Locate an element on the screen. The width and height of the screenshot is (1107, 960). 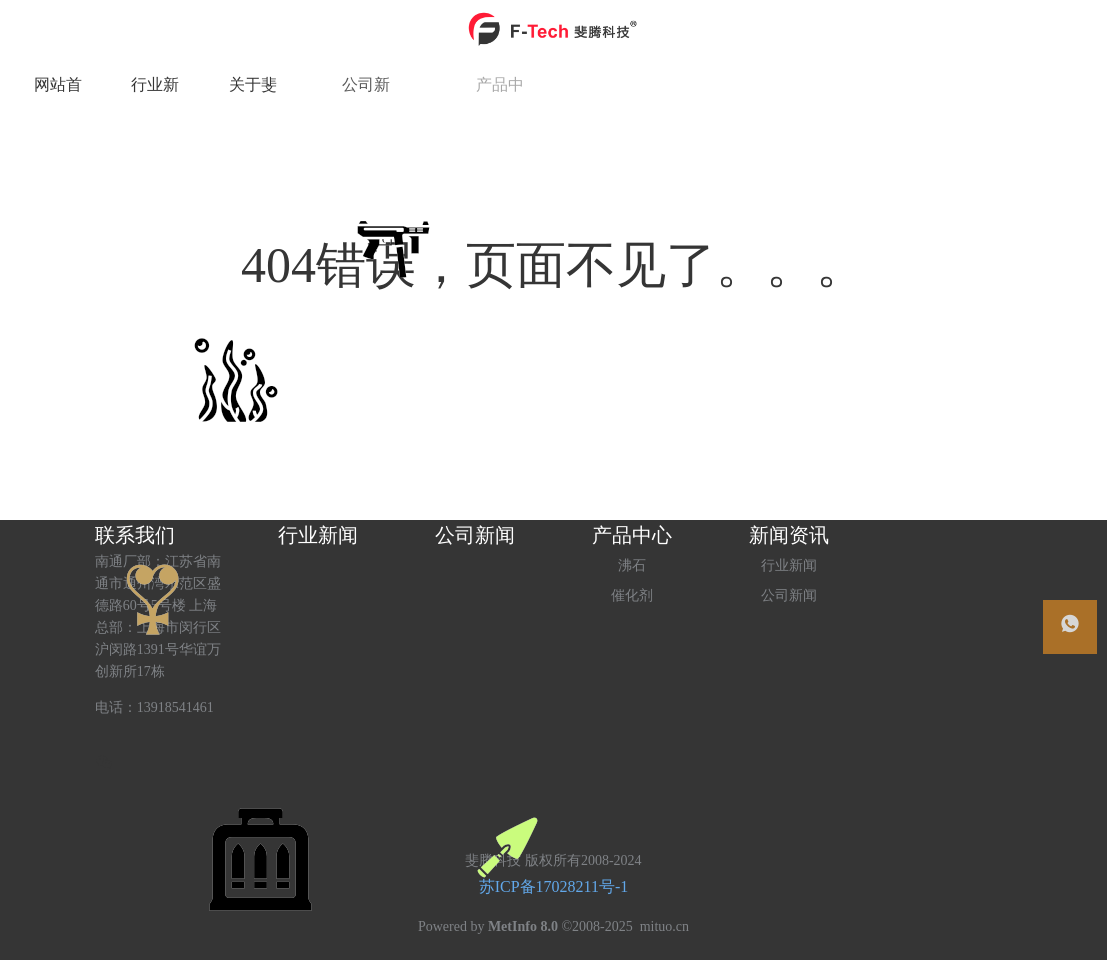
indicates aquatic or underwater environment is located at coordinates (236, 380).